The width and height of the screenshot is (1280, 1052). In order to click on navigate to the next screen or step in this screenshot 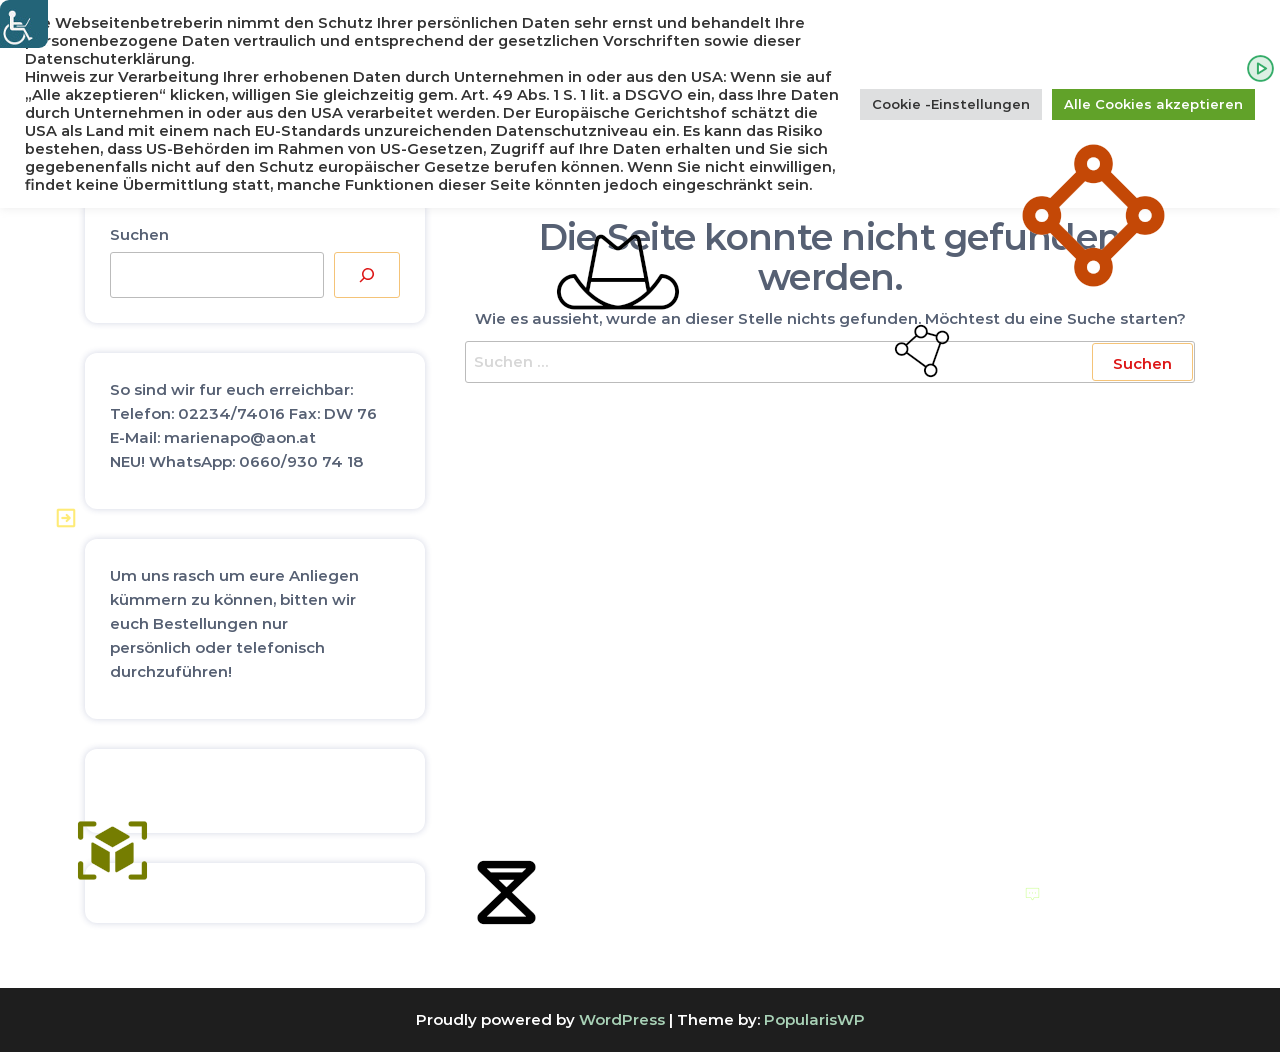, I will do `click(66, 518)`.